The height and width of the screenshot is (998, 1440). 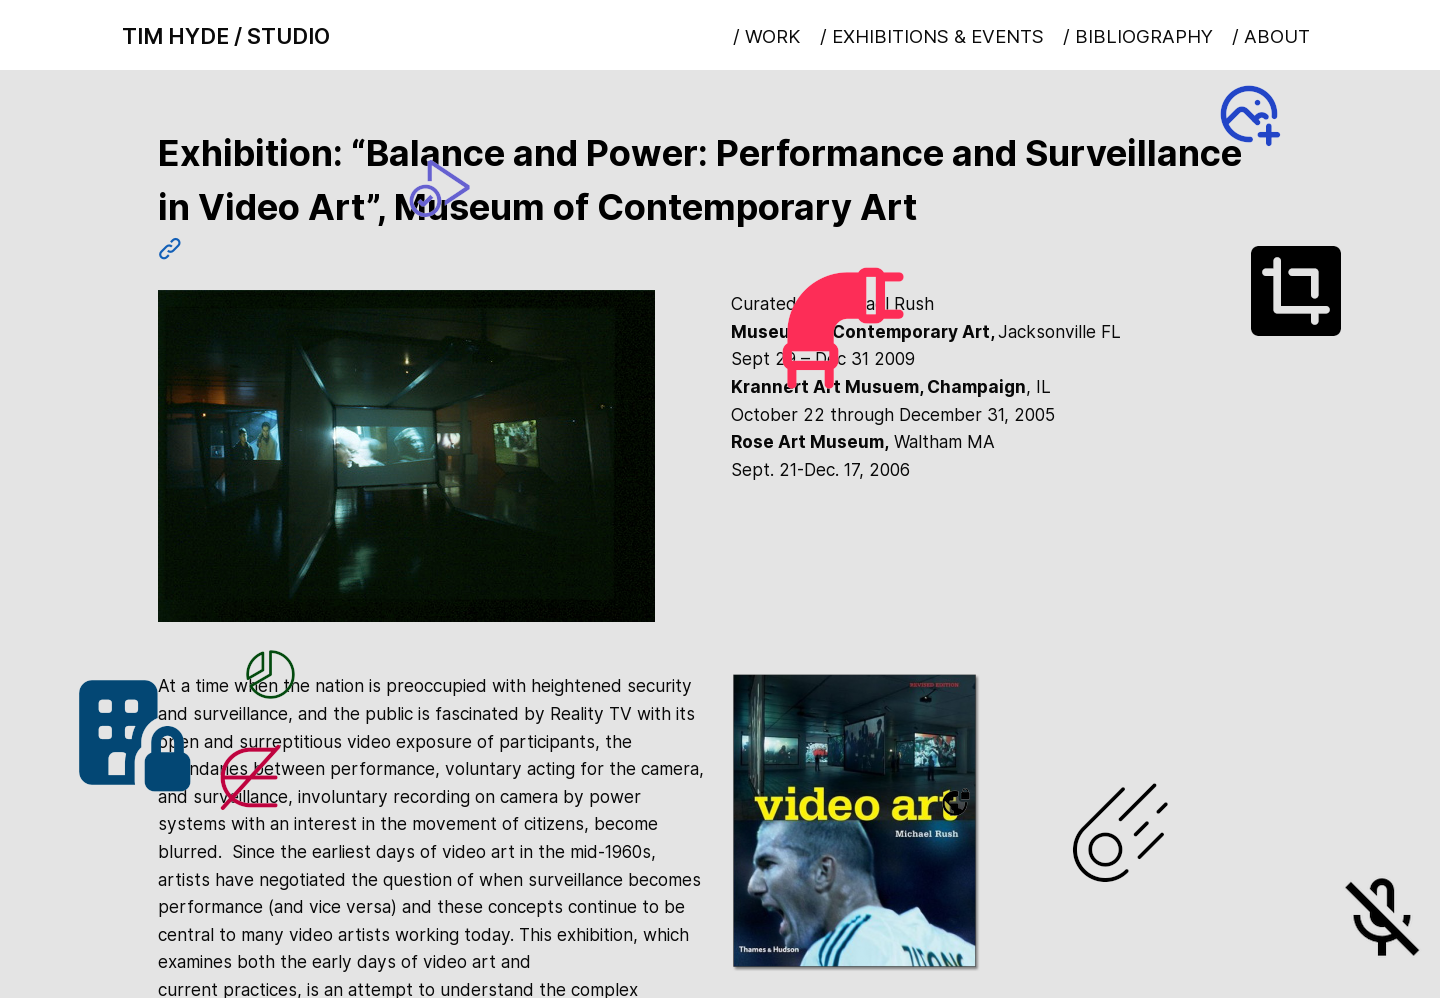 I want to click on view analytics or statistics breakdown, so click(x=270, y=674).